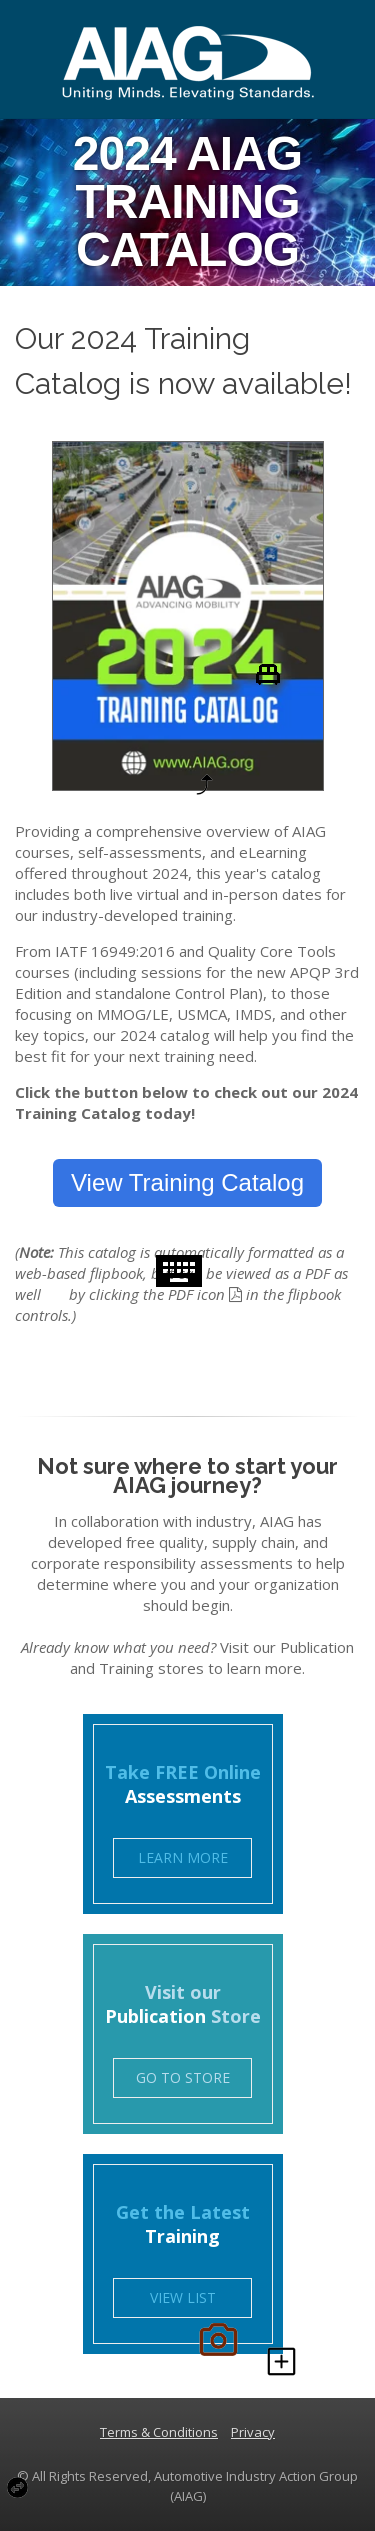 The image size is (375, 2531). What do you see at coordinates (204, 784) in the screenshot?
I see `go back and up in navigation` at bounding box center [204, 784].